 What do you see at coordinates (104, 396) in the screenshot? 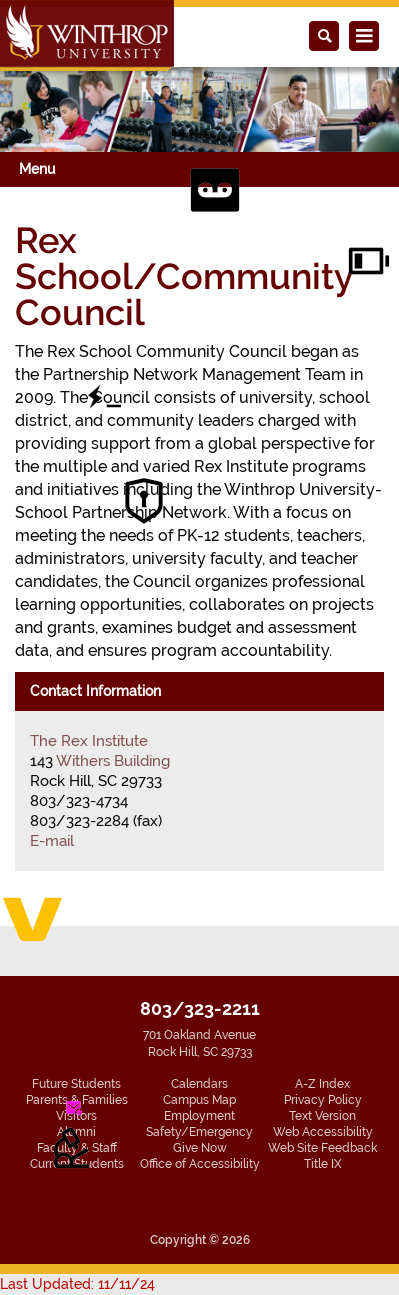
I see `open hyper terminal application` at bounding box center [104, 396].